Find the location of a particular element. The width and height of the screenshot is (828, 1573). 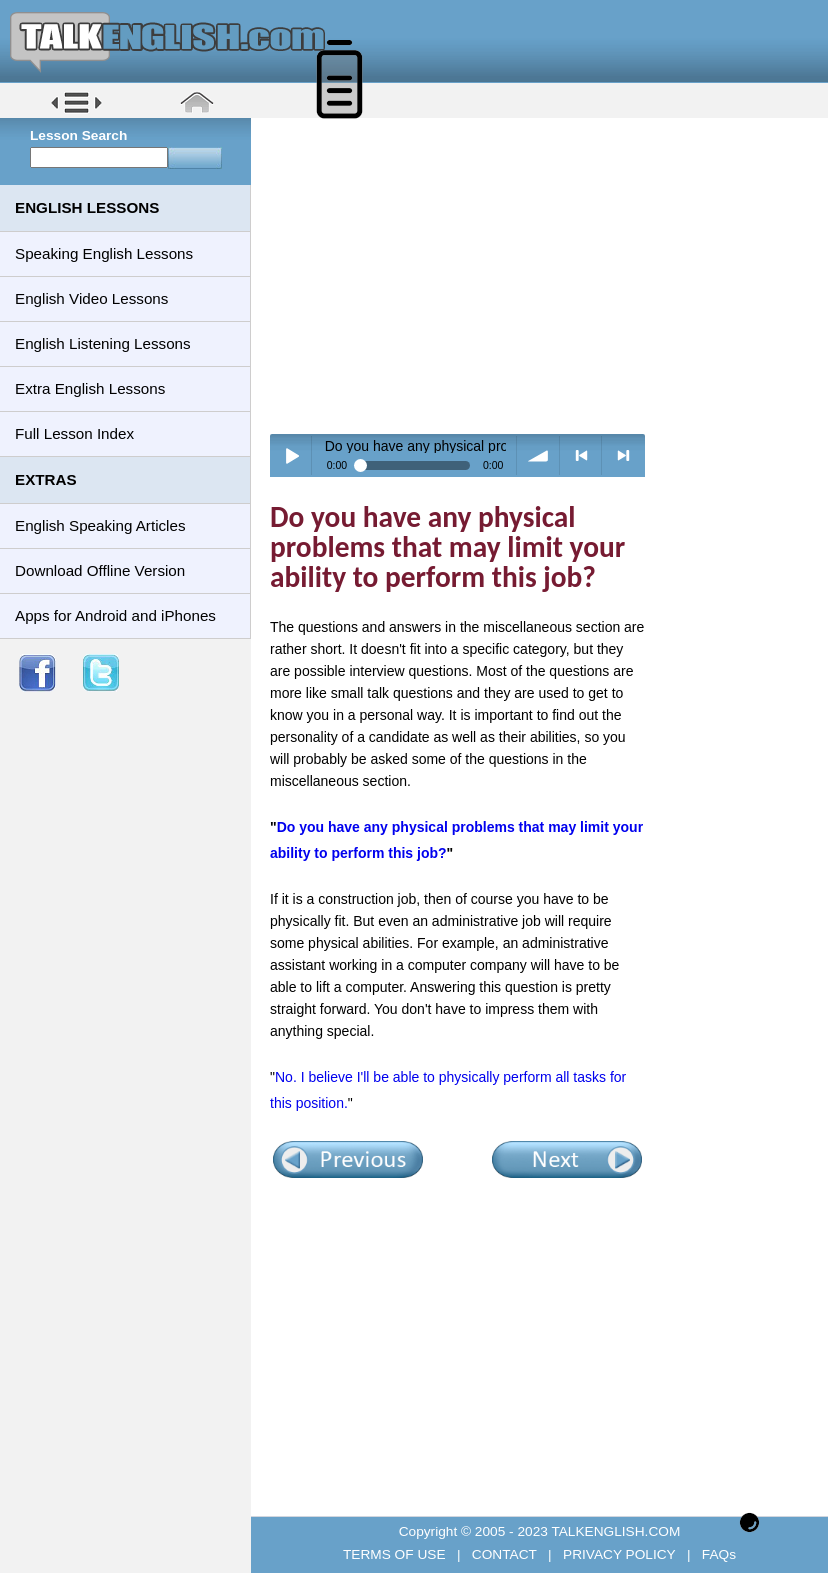

indicates high battery level is located at coordinates (339, 80).